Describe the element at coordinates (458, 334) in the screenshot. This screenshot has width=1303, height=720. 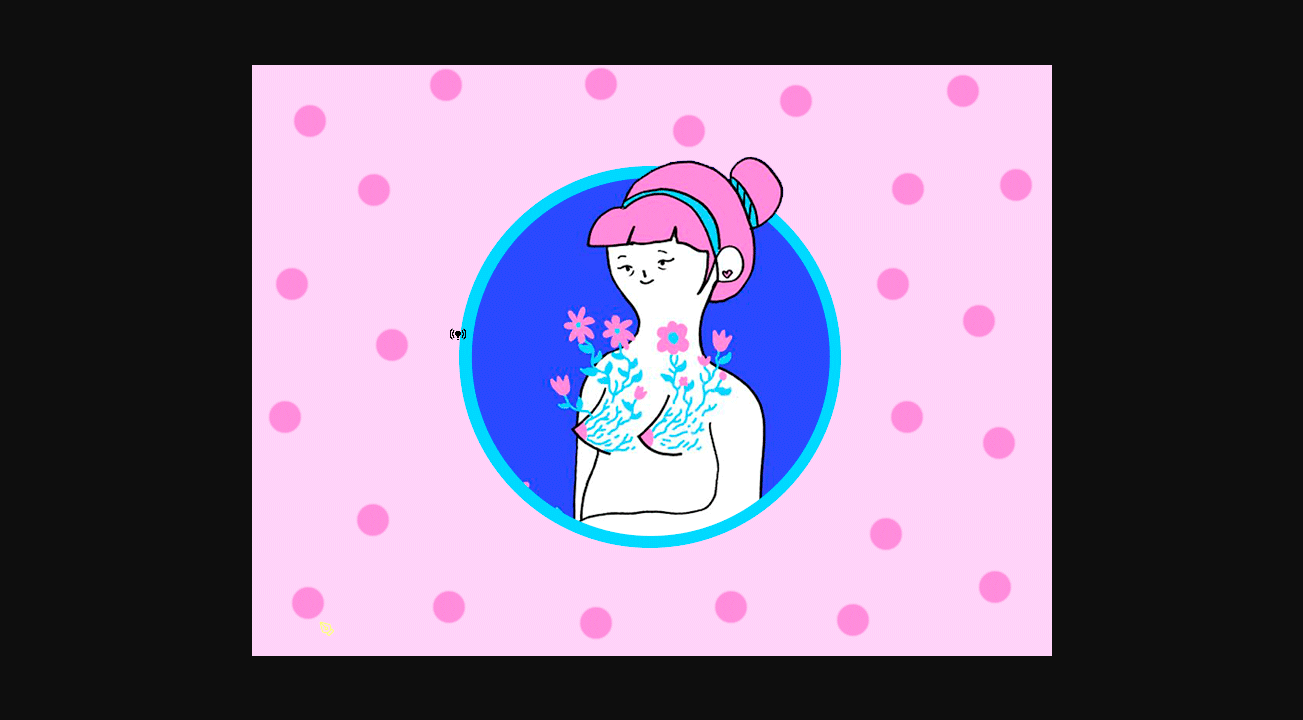
I see `access live predictions or real-time insights` at that location.